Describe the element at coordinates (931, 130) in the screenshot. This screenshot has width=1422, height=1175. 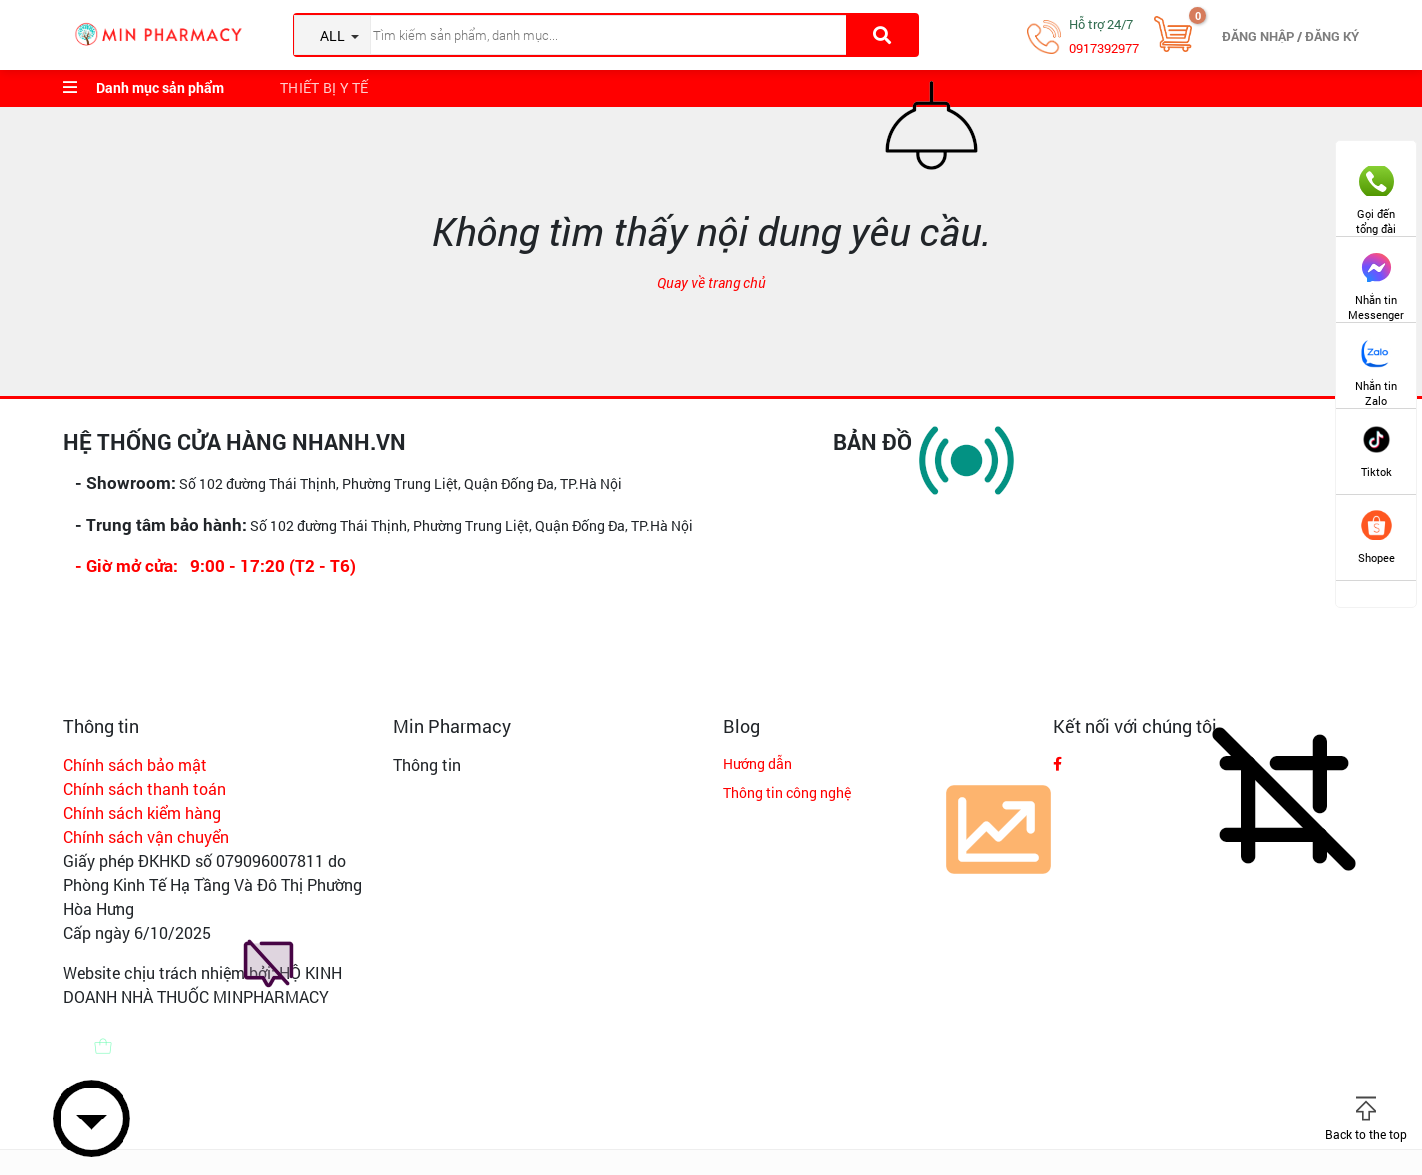
I see `toggle pendant light on/off` at that location.